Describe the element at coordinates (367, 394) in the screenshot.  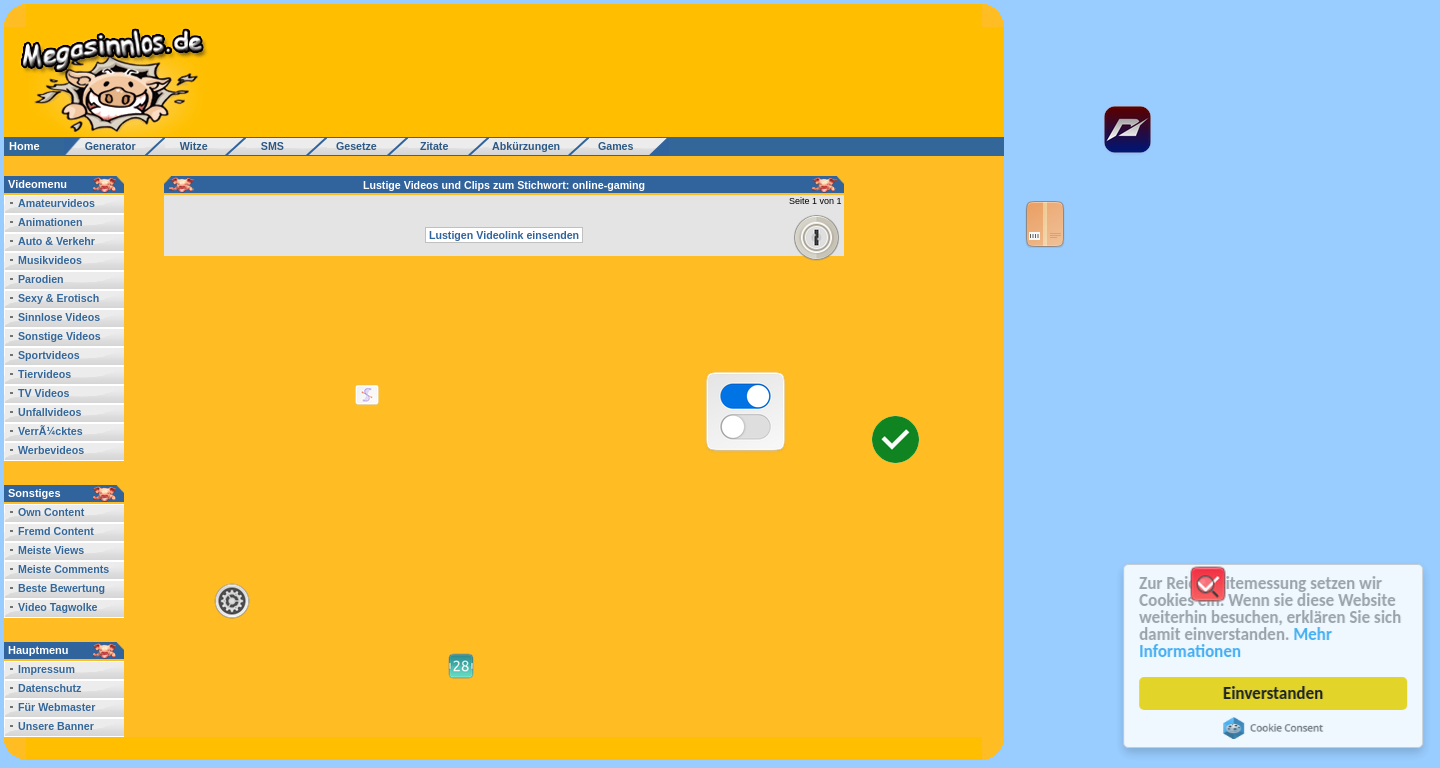
I see `compressed SVG image file` at that location.